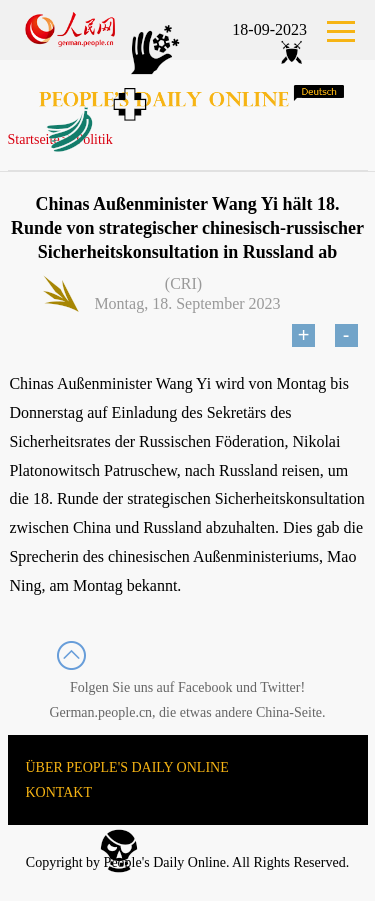 The width and height of the screenshot is (375, 901). Describe the element at coordinates (69, 129) in the screenshot. I see `banana item or fruit category in a game inventory` at that location.